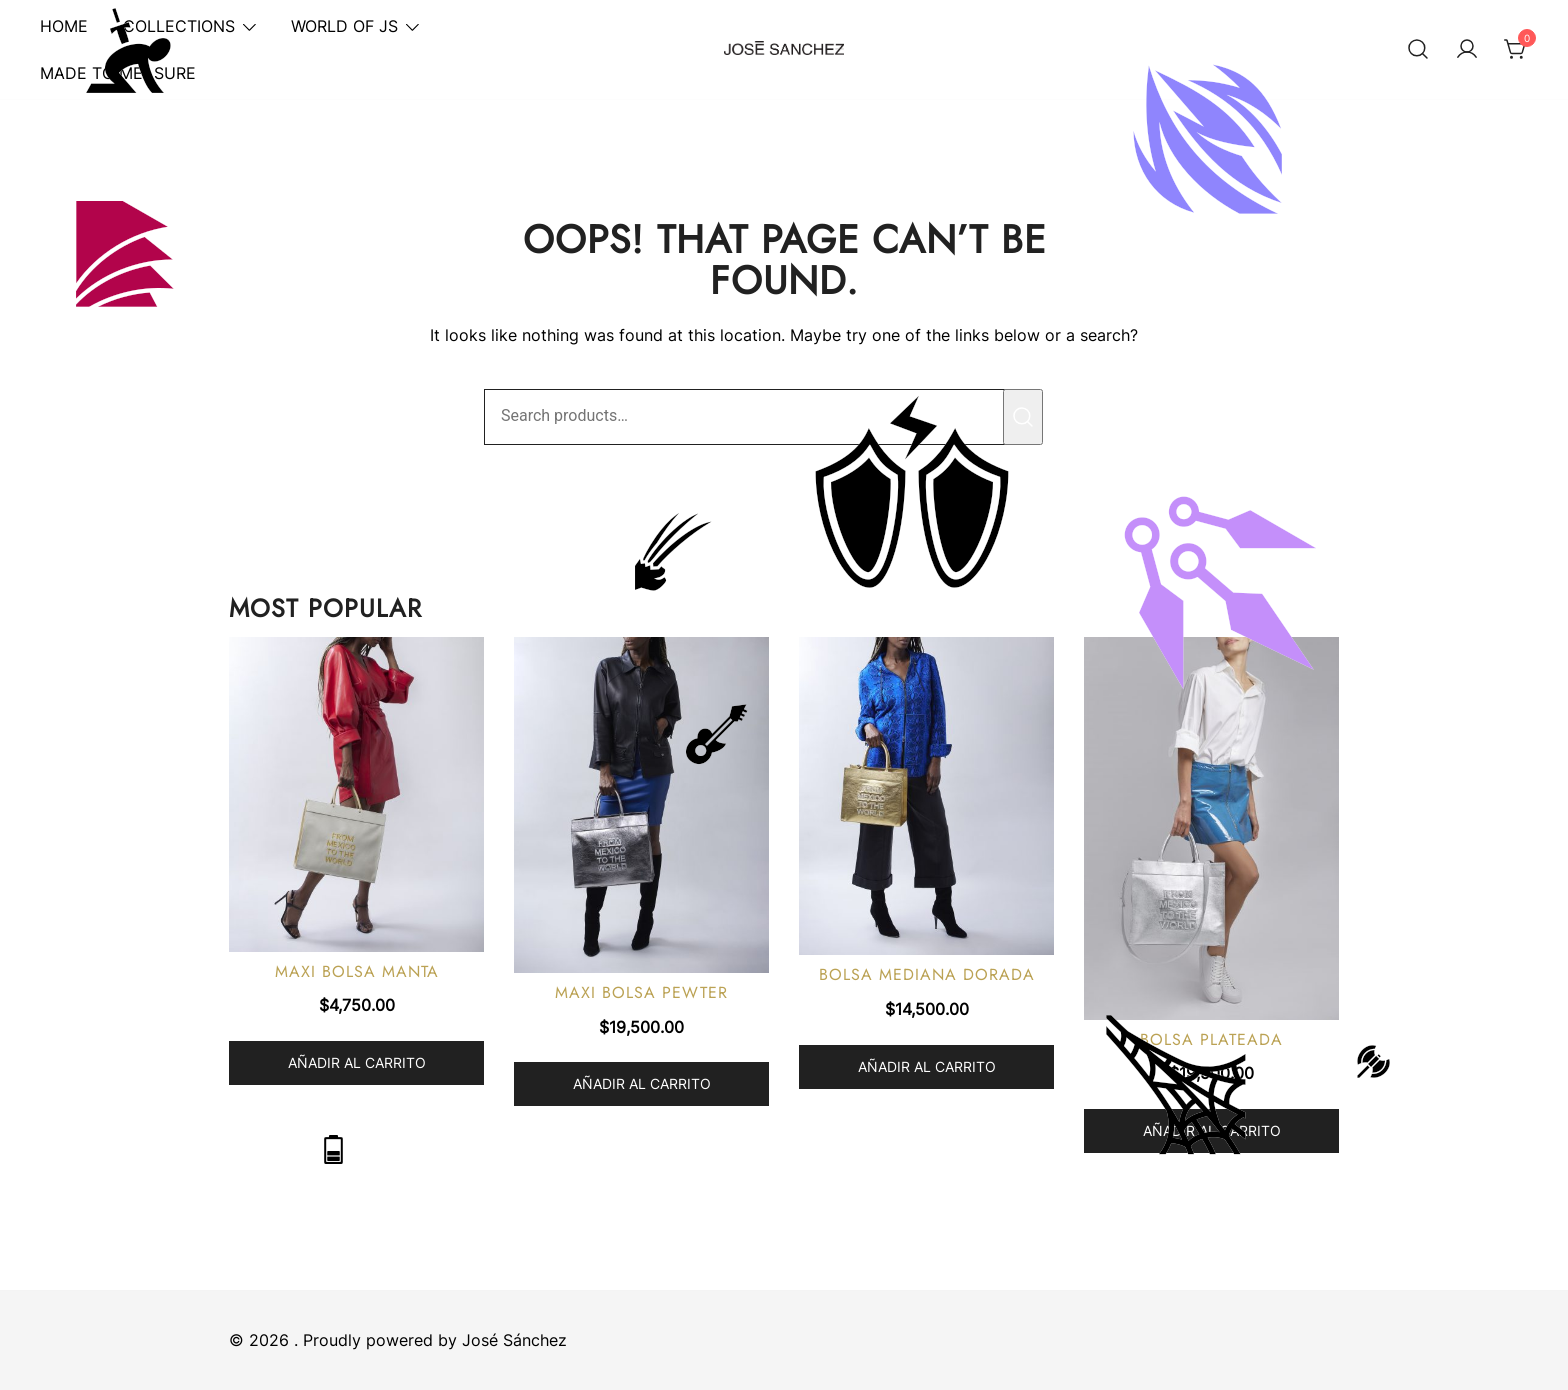 This screenshot has height=1390, width=1568. Describe the element at coordinates (1373, 1061) in the screenshot. I see `equip or select a battle axe weapon` at that location.